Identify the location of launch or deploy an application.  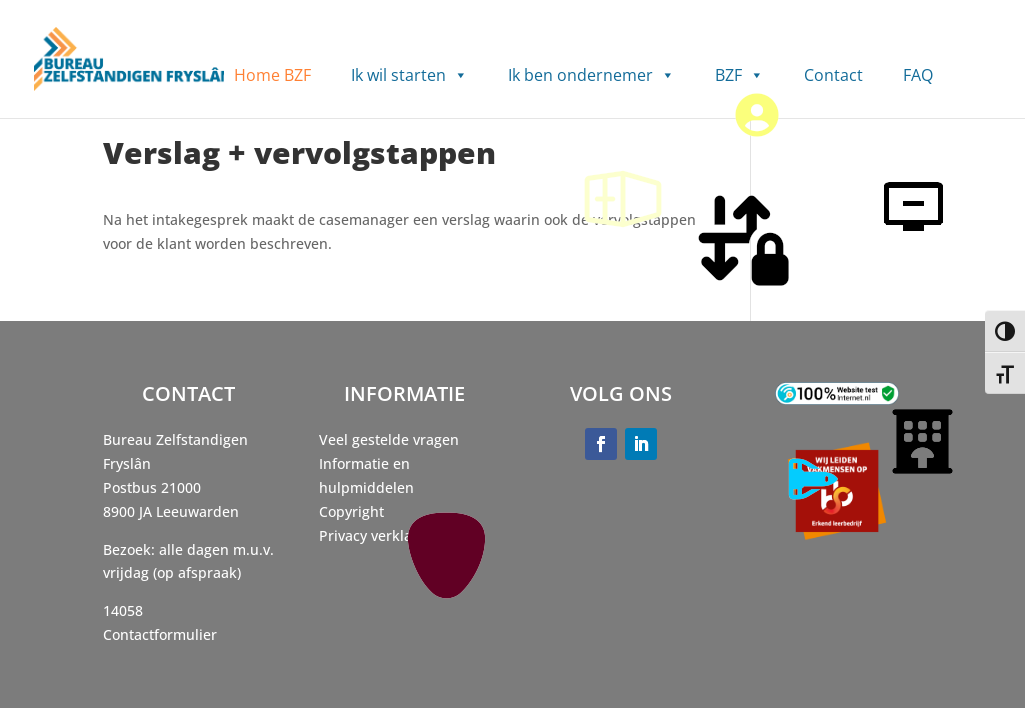
(815, 479).